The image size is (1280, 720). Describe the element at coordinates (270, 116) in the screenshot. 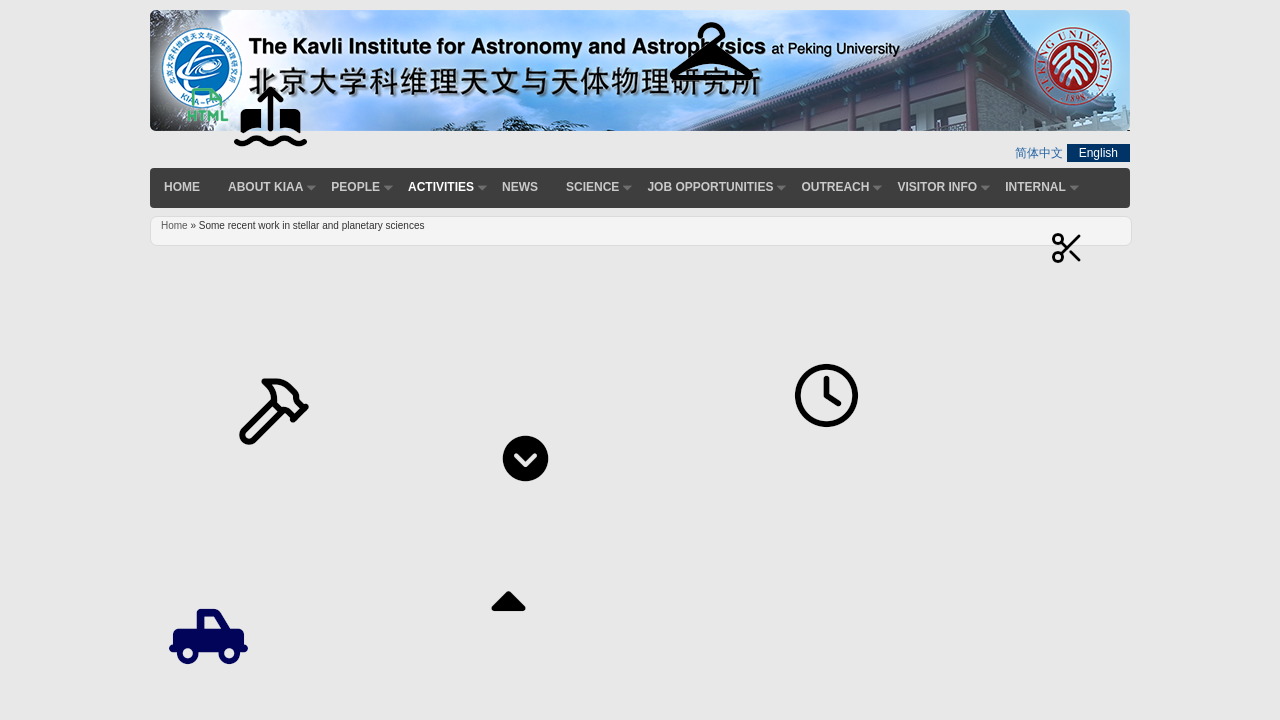

I see `indicates rising water levels or flood warning` at that location.